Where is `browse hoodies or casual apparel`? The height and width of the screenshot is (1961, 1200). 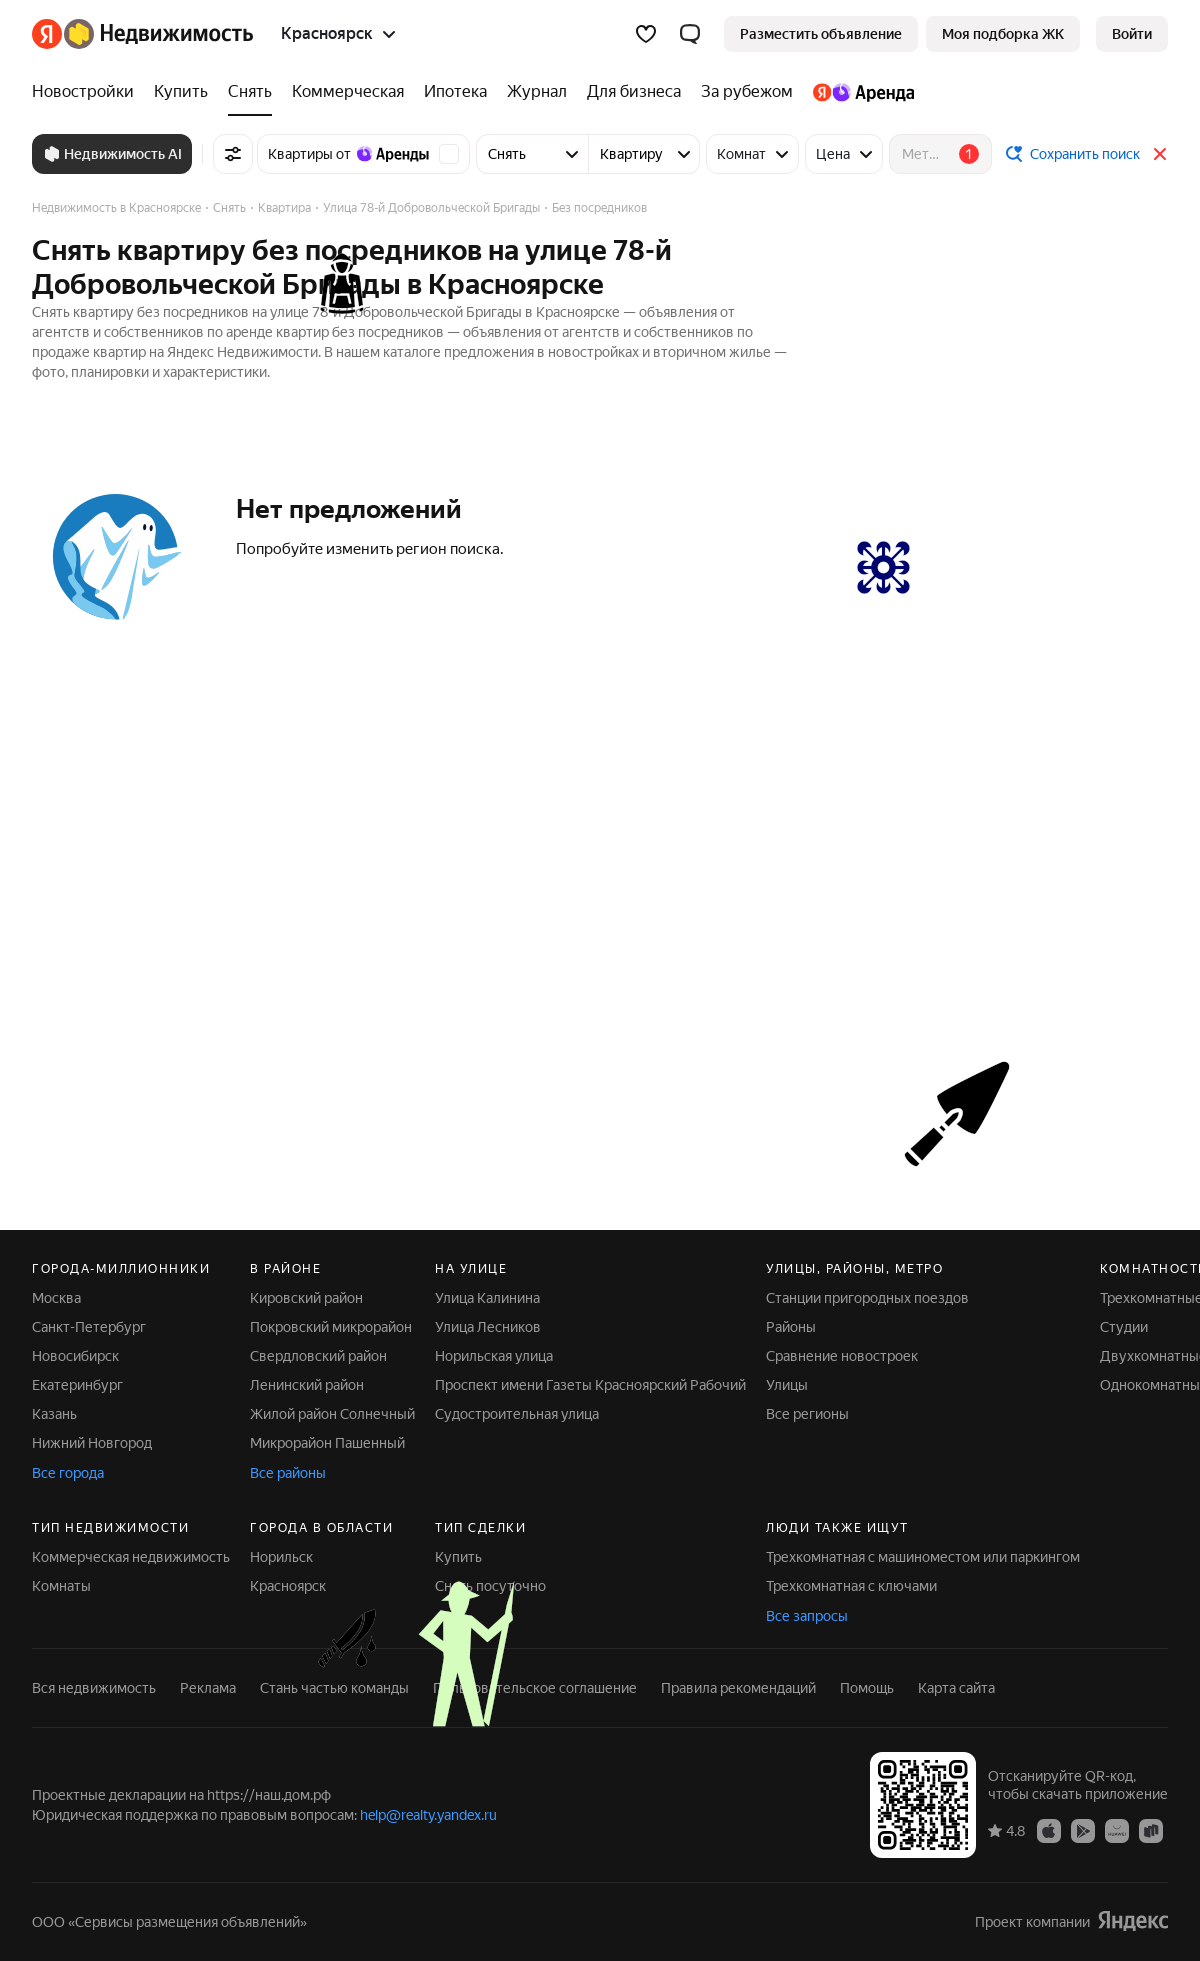
browse hoodies or casual apparel is located at coordinates (342, 283).